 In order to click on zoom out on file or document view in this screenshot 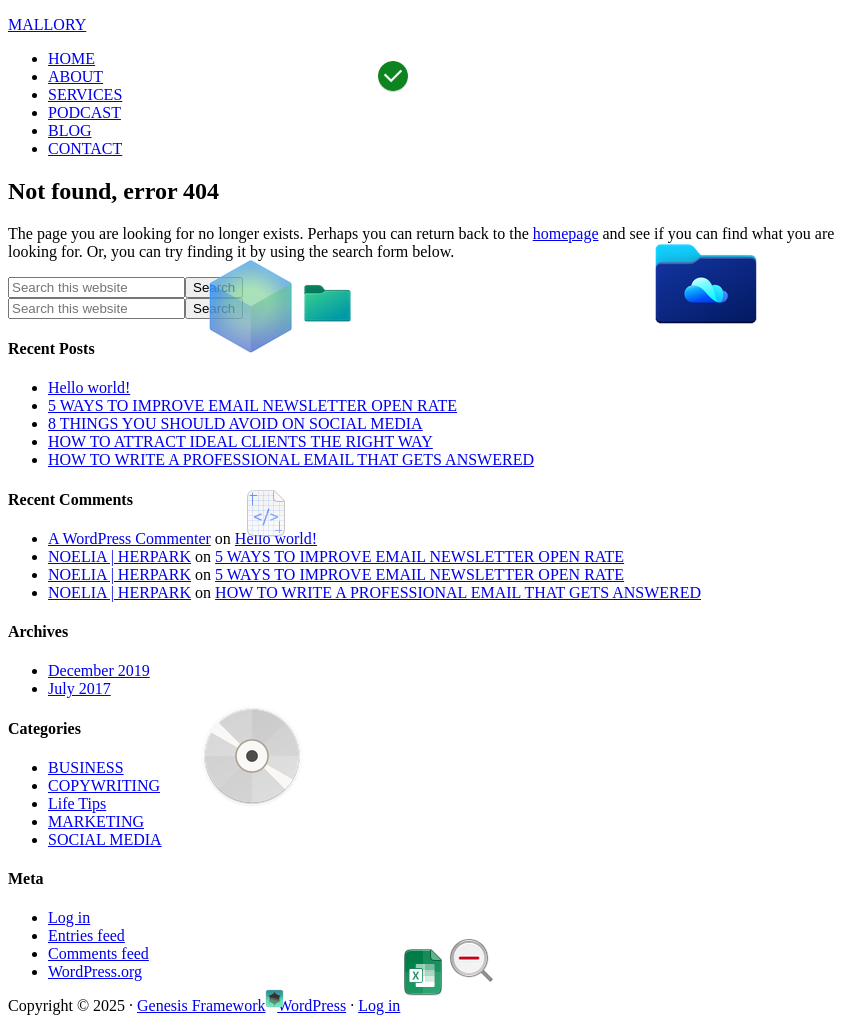, I will do `click(471, 960)`.